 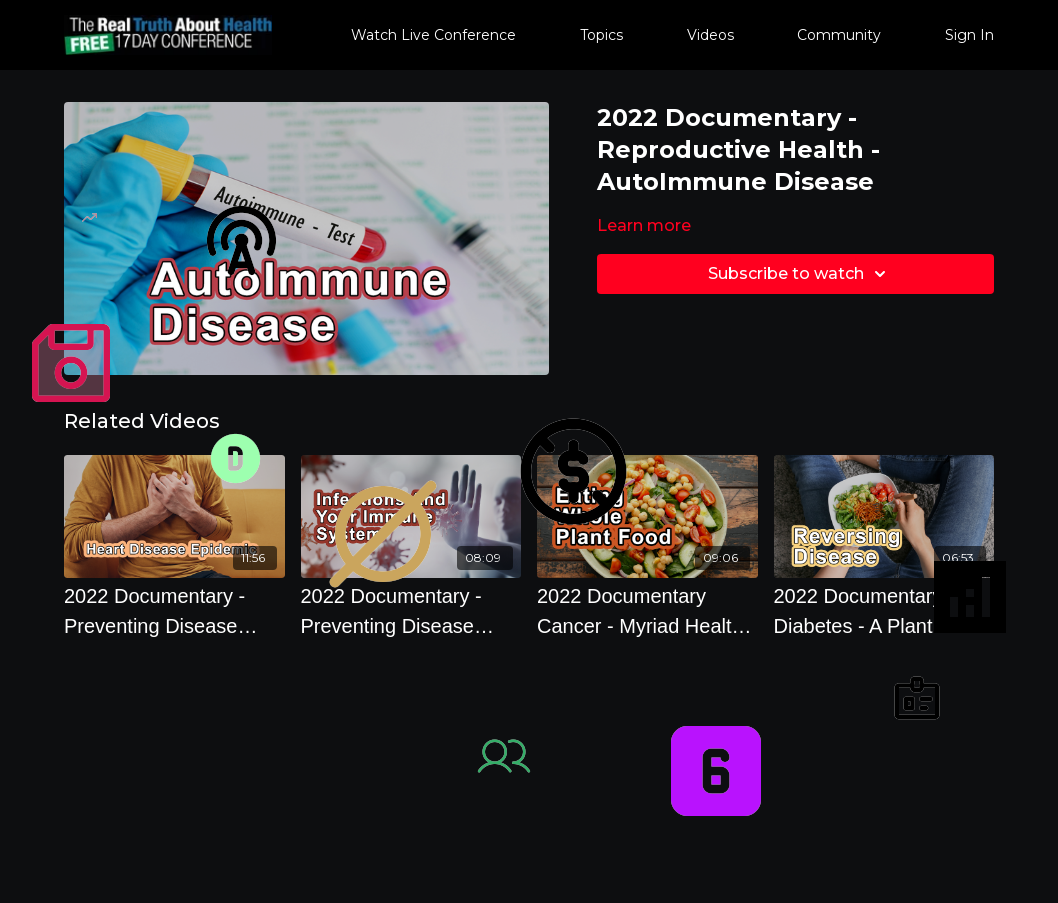 I want to click on indicates step 6 in a numbered sequence, so click(x=716, y=771).